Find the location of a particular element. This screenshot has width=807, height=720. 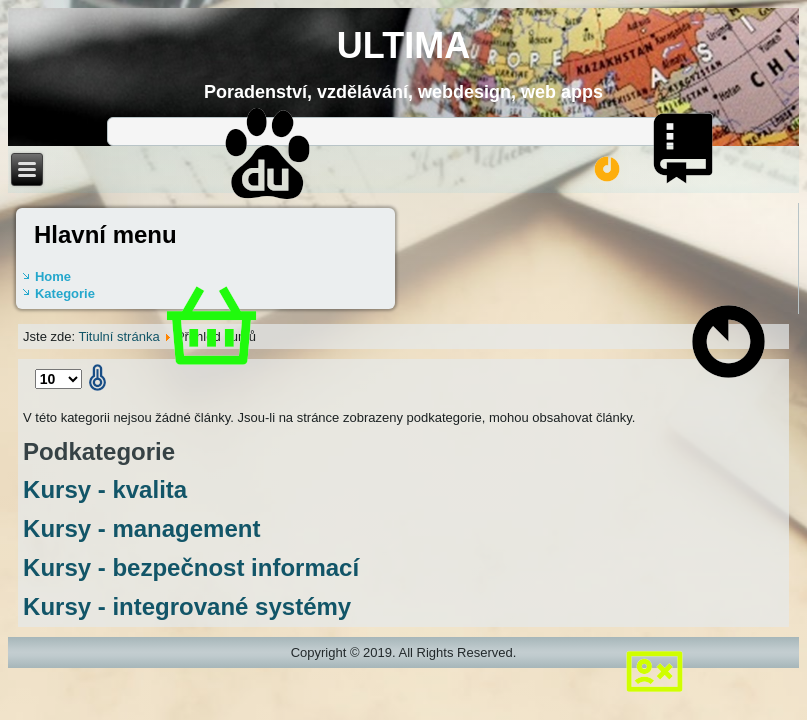

play or access music library is located at coordinates (607, 169).